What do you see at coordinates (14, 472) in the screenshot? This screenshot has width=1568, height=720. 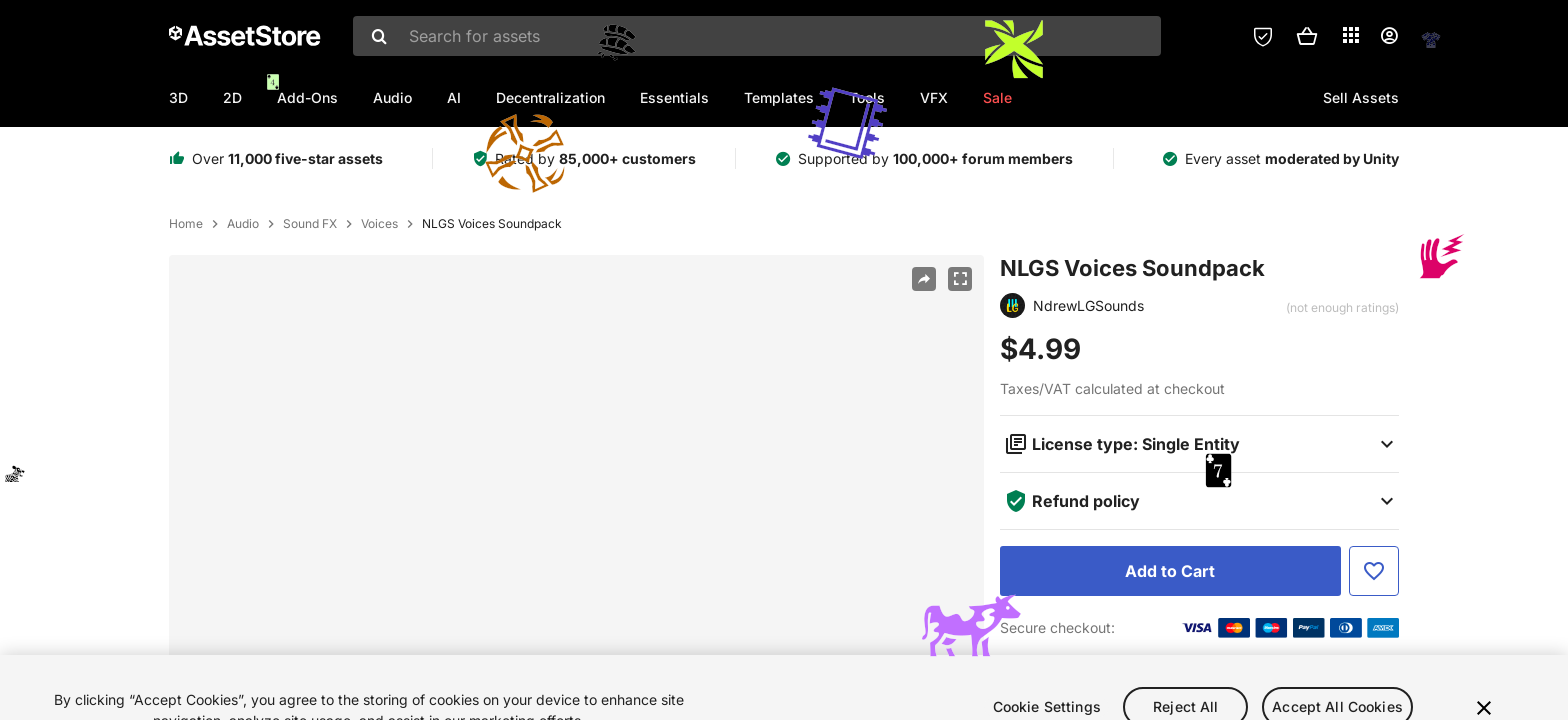 I see `represents a wildlife or animal-related feature` at bounding box center [14, 472].